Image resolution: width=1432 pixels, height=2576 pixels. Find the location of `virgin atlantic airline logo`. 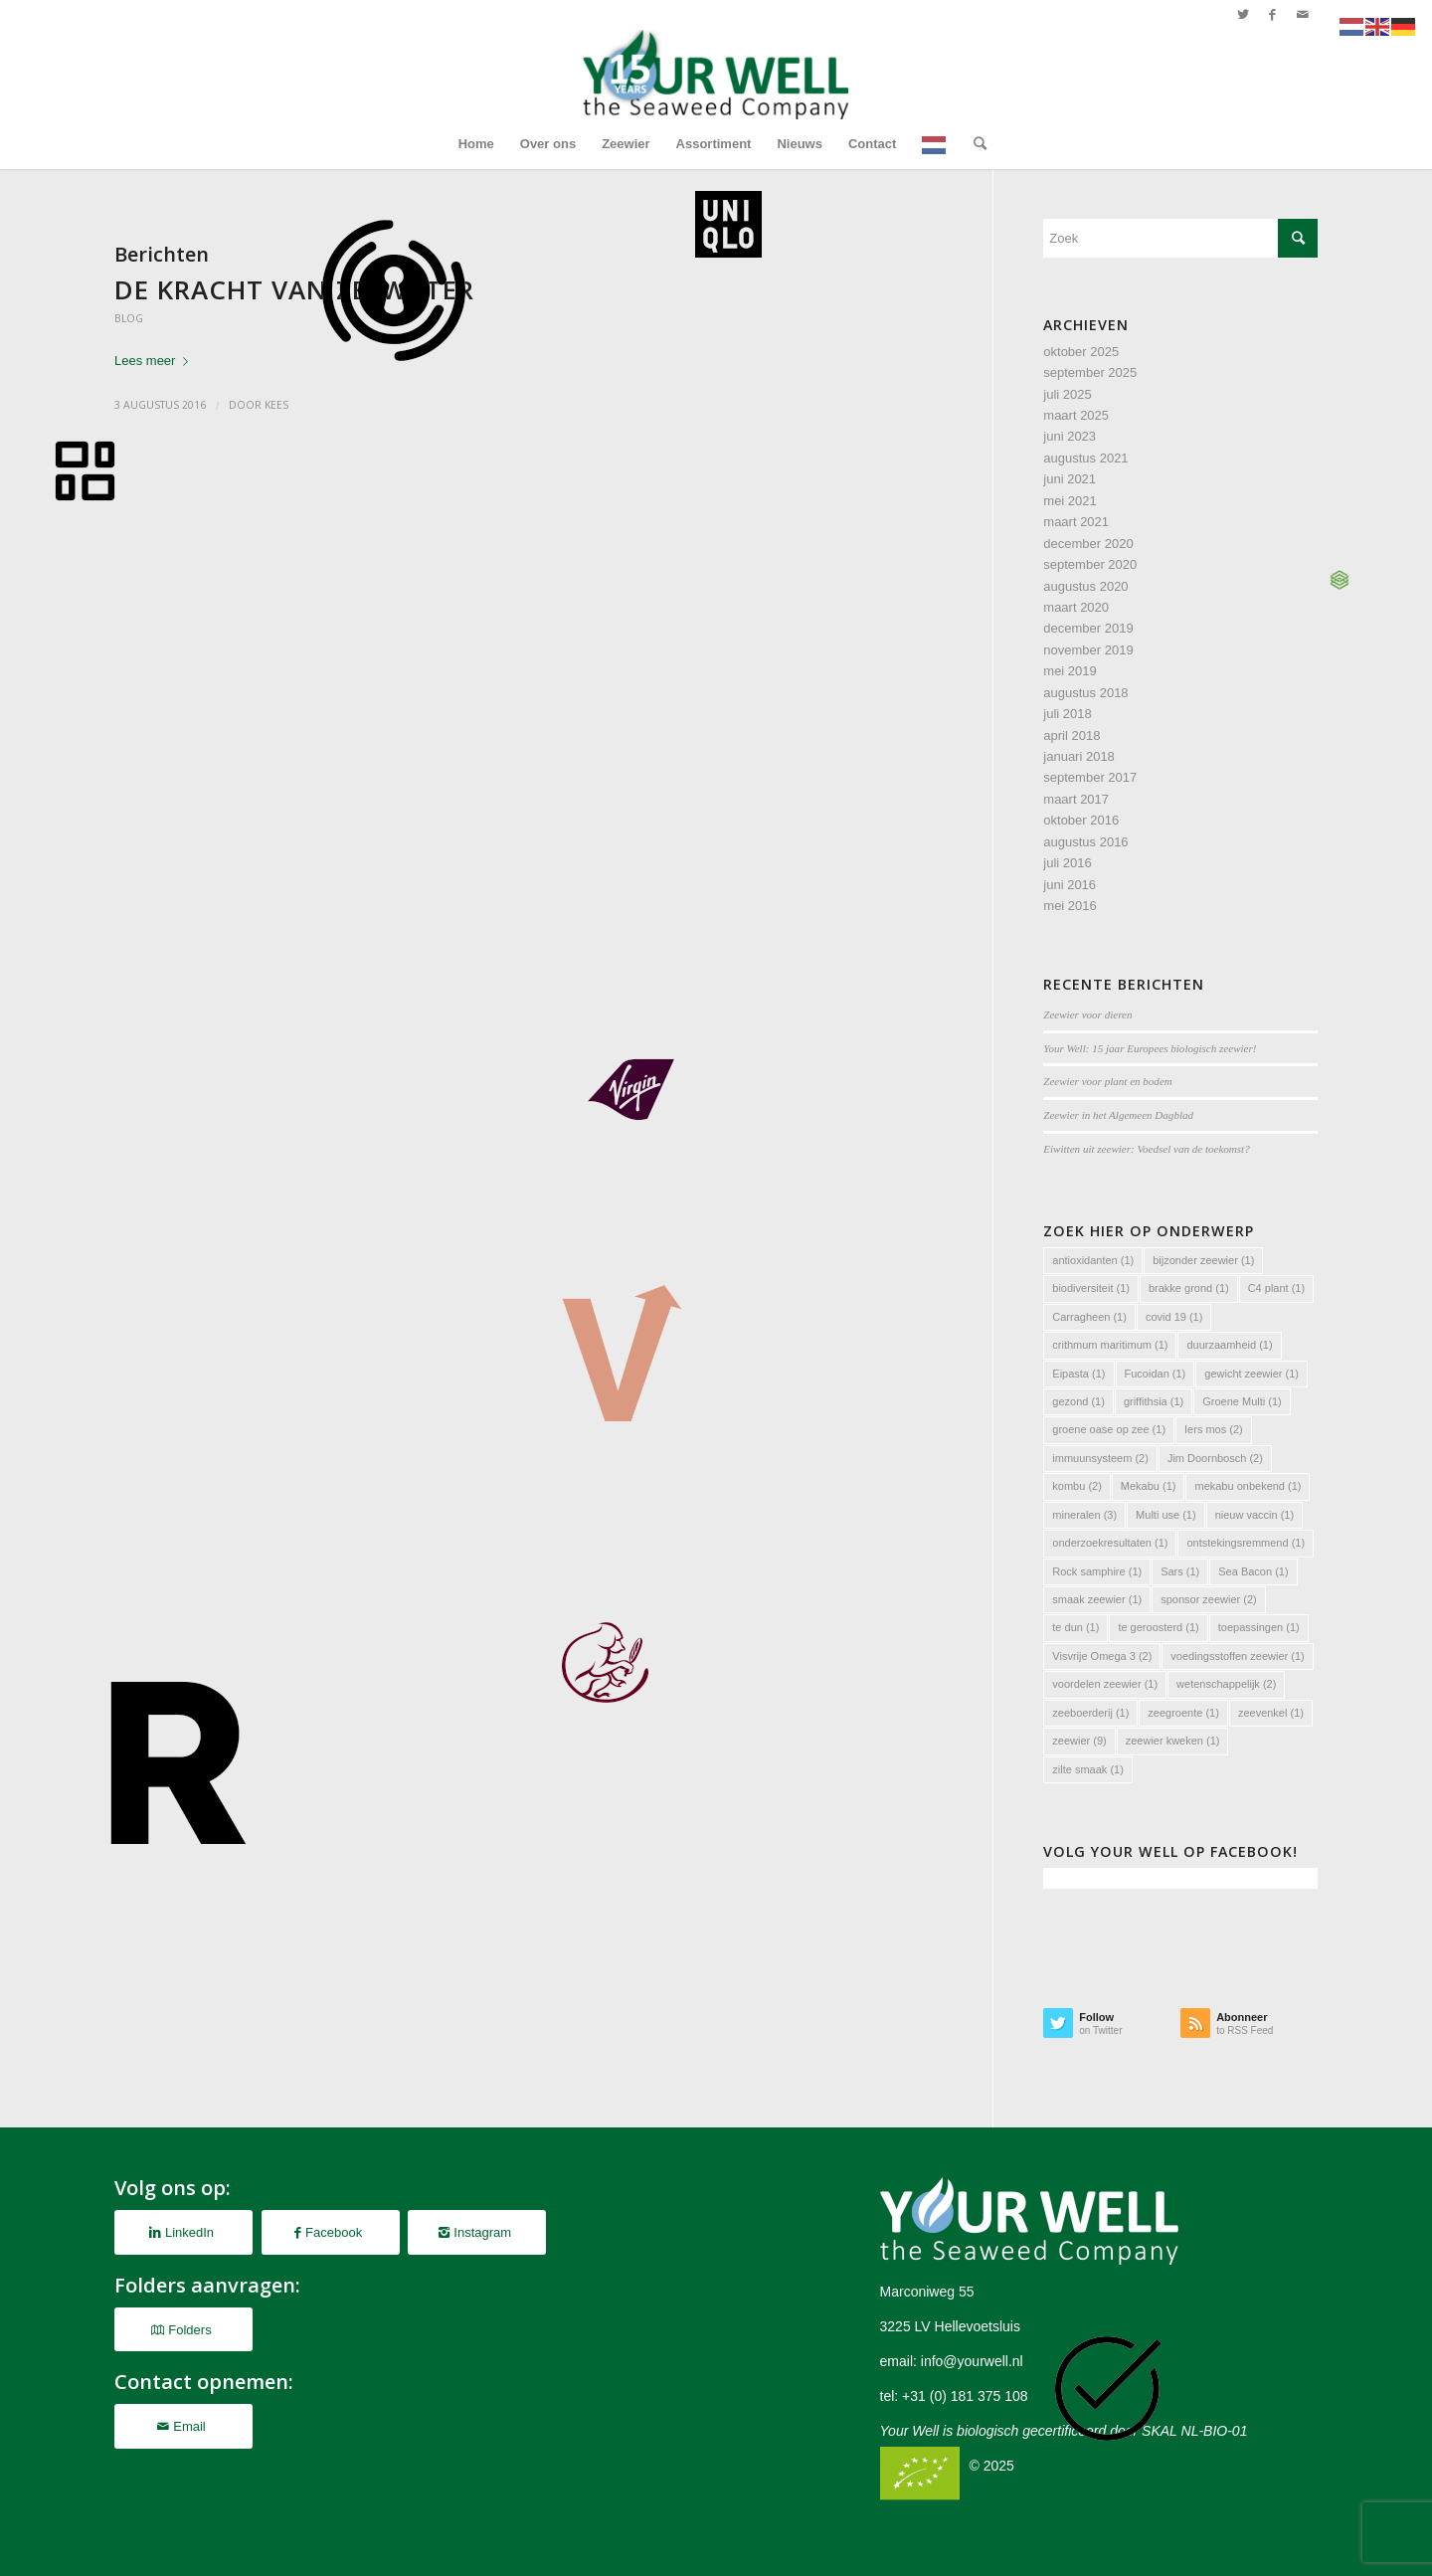

virgin atlantic airline logo is located at coordinates (630, 1089).